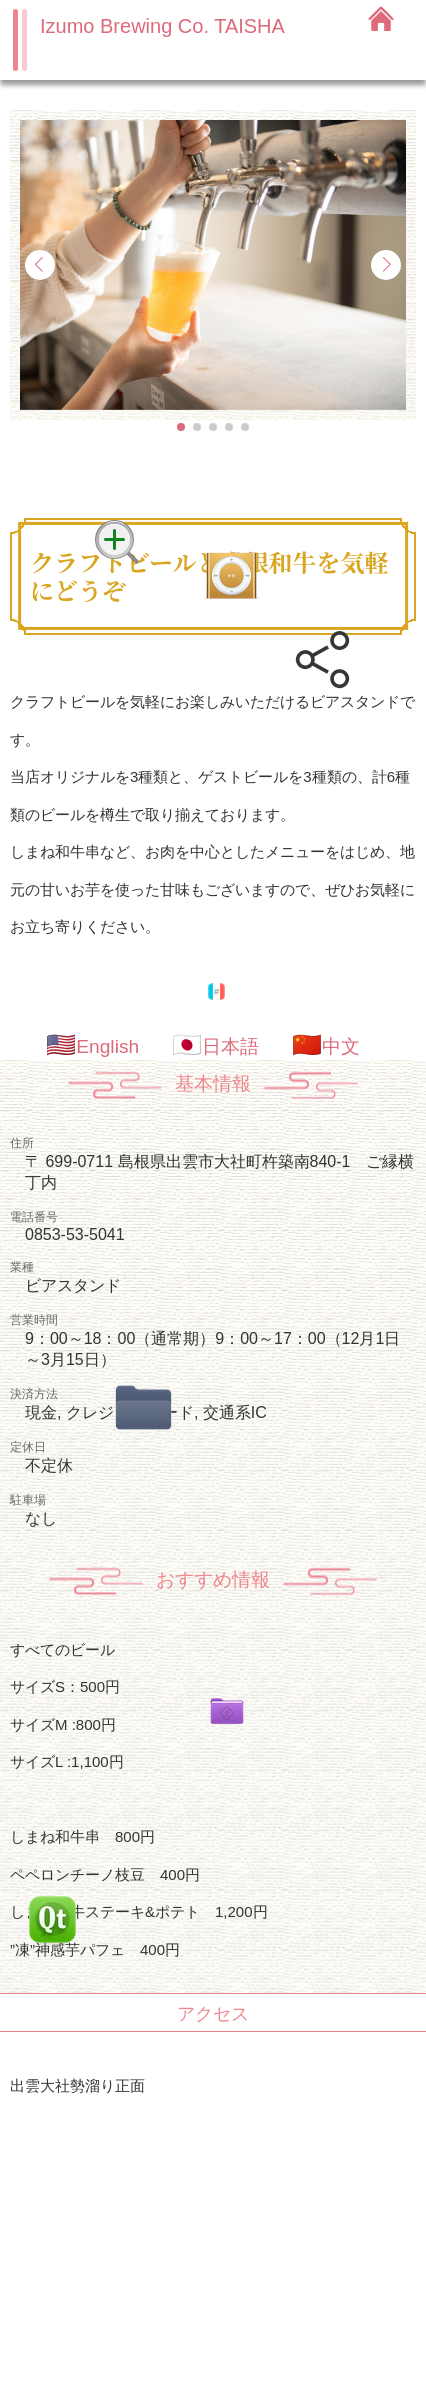 This screenshot has width=426, height=2388. I want to click on launch ryujinx nintendo switch emulator, so click(216, 991).